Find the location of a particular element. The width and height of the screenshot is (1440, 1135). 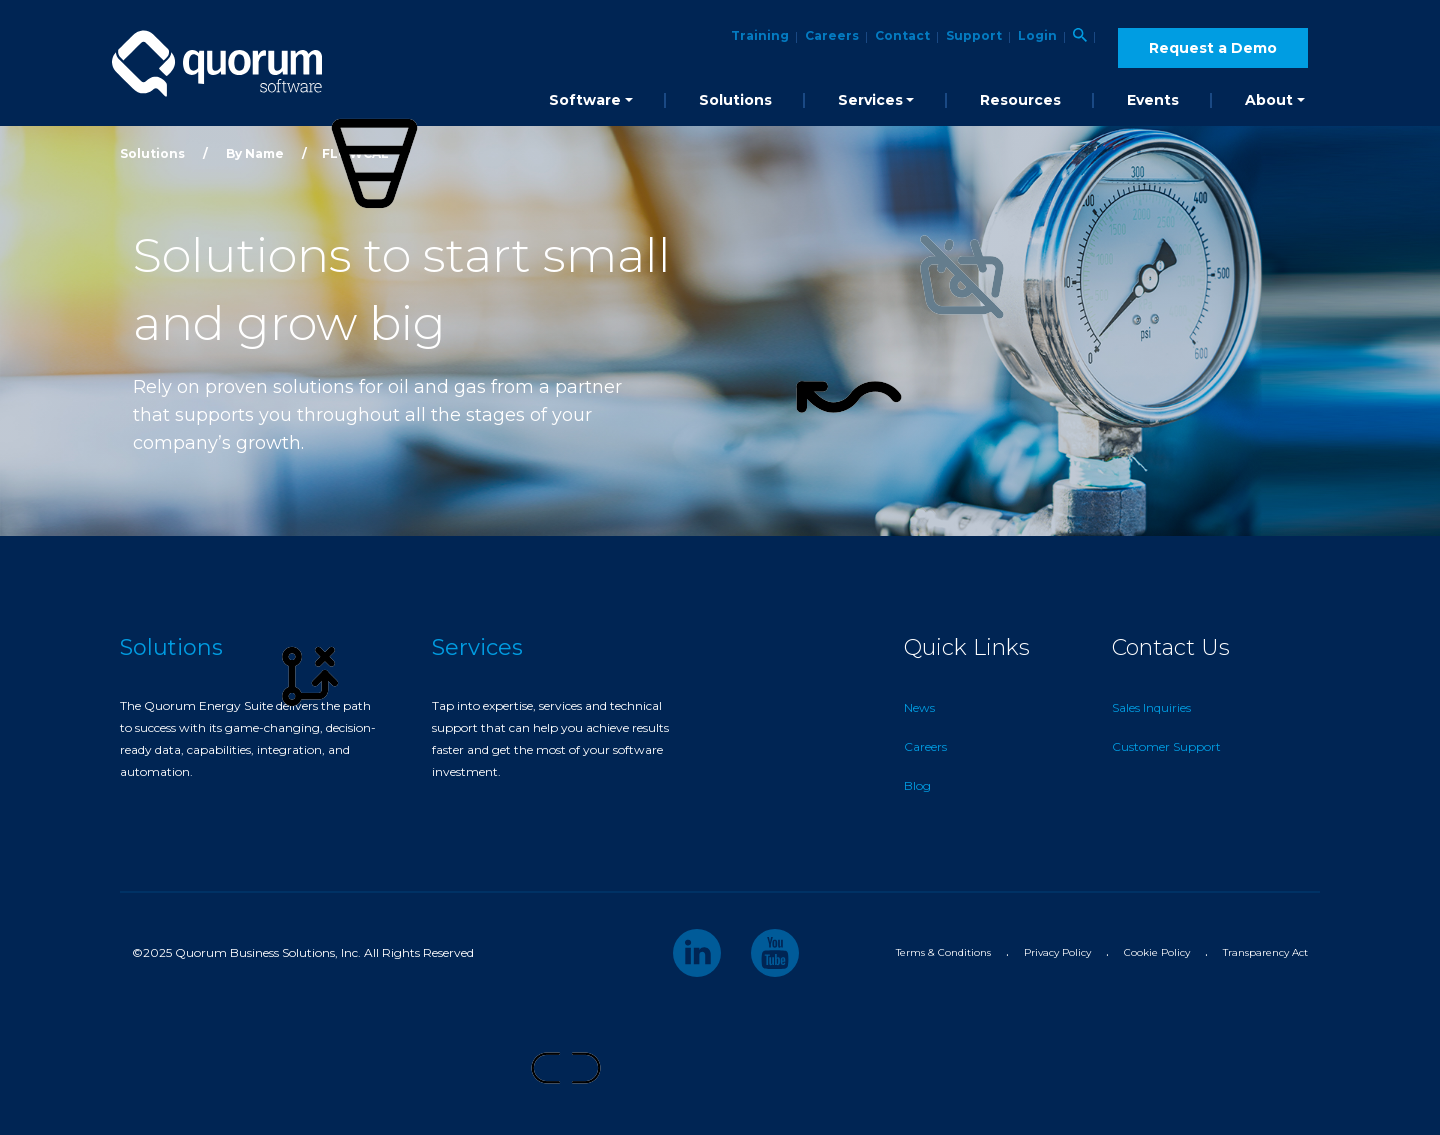

view sales funnel analytics is located at coordinates (374, 163).